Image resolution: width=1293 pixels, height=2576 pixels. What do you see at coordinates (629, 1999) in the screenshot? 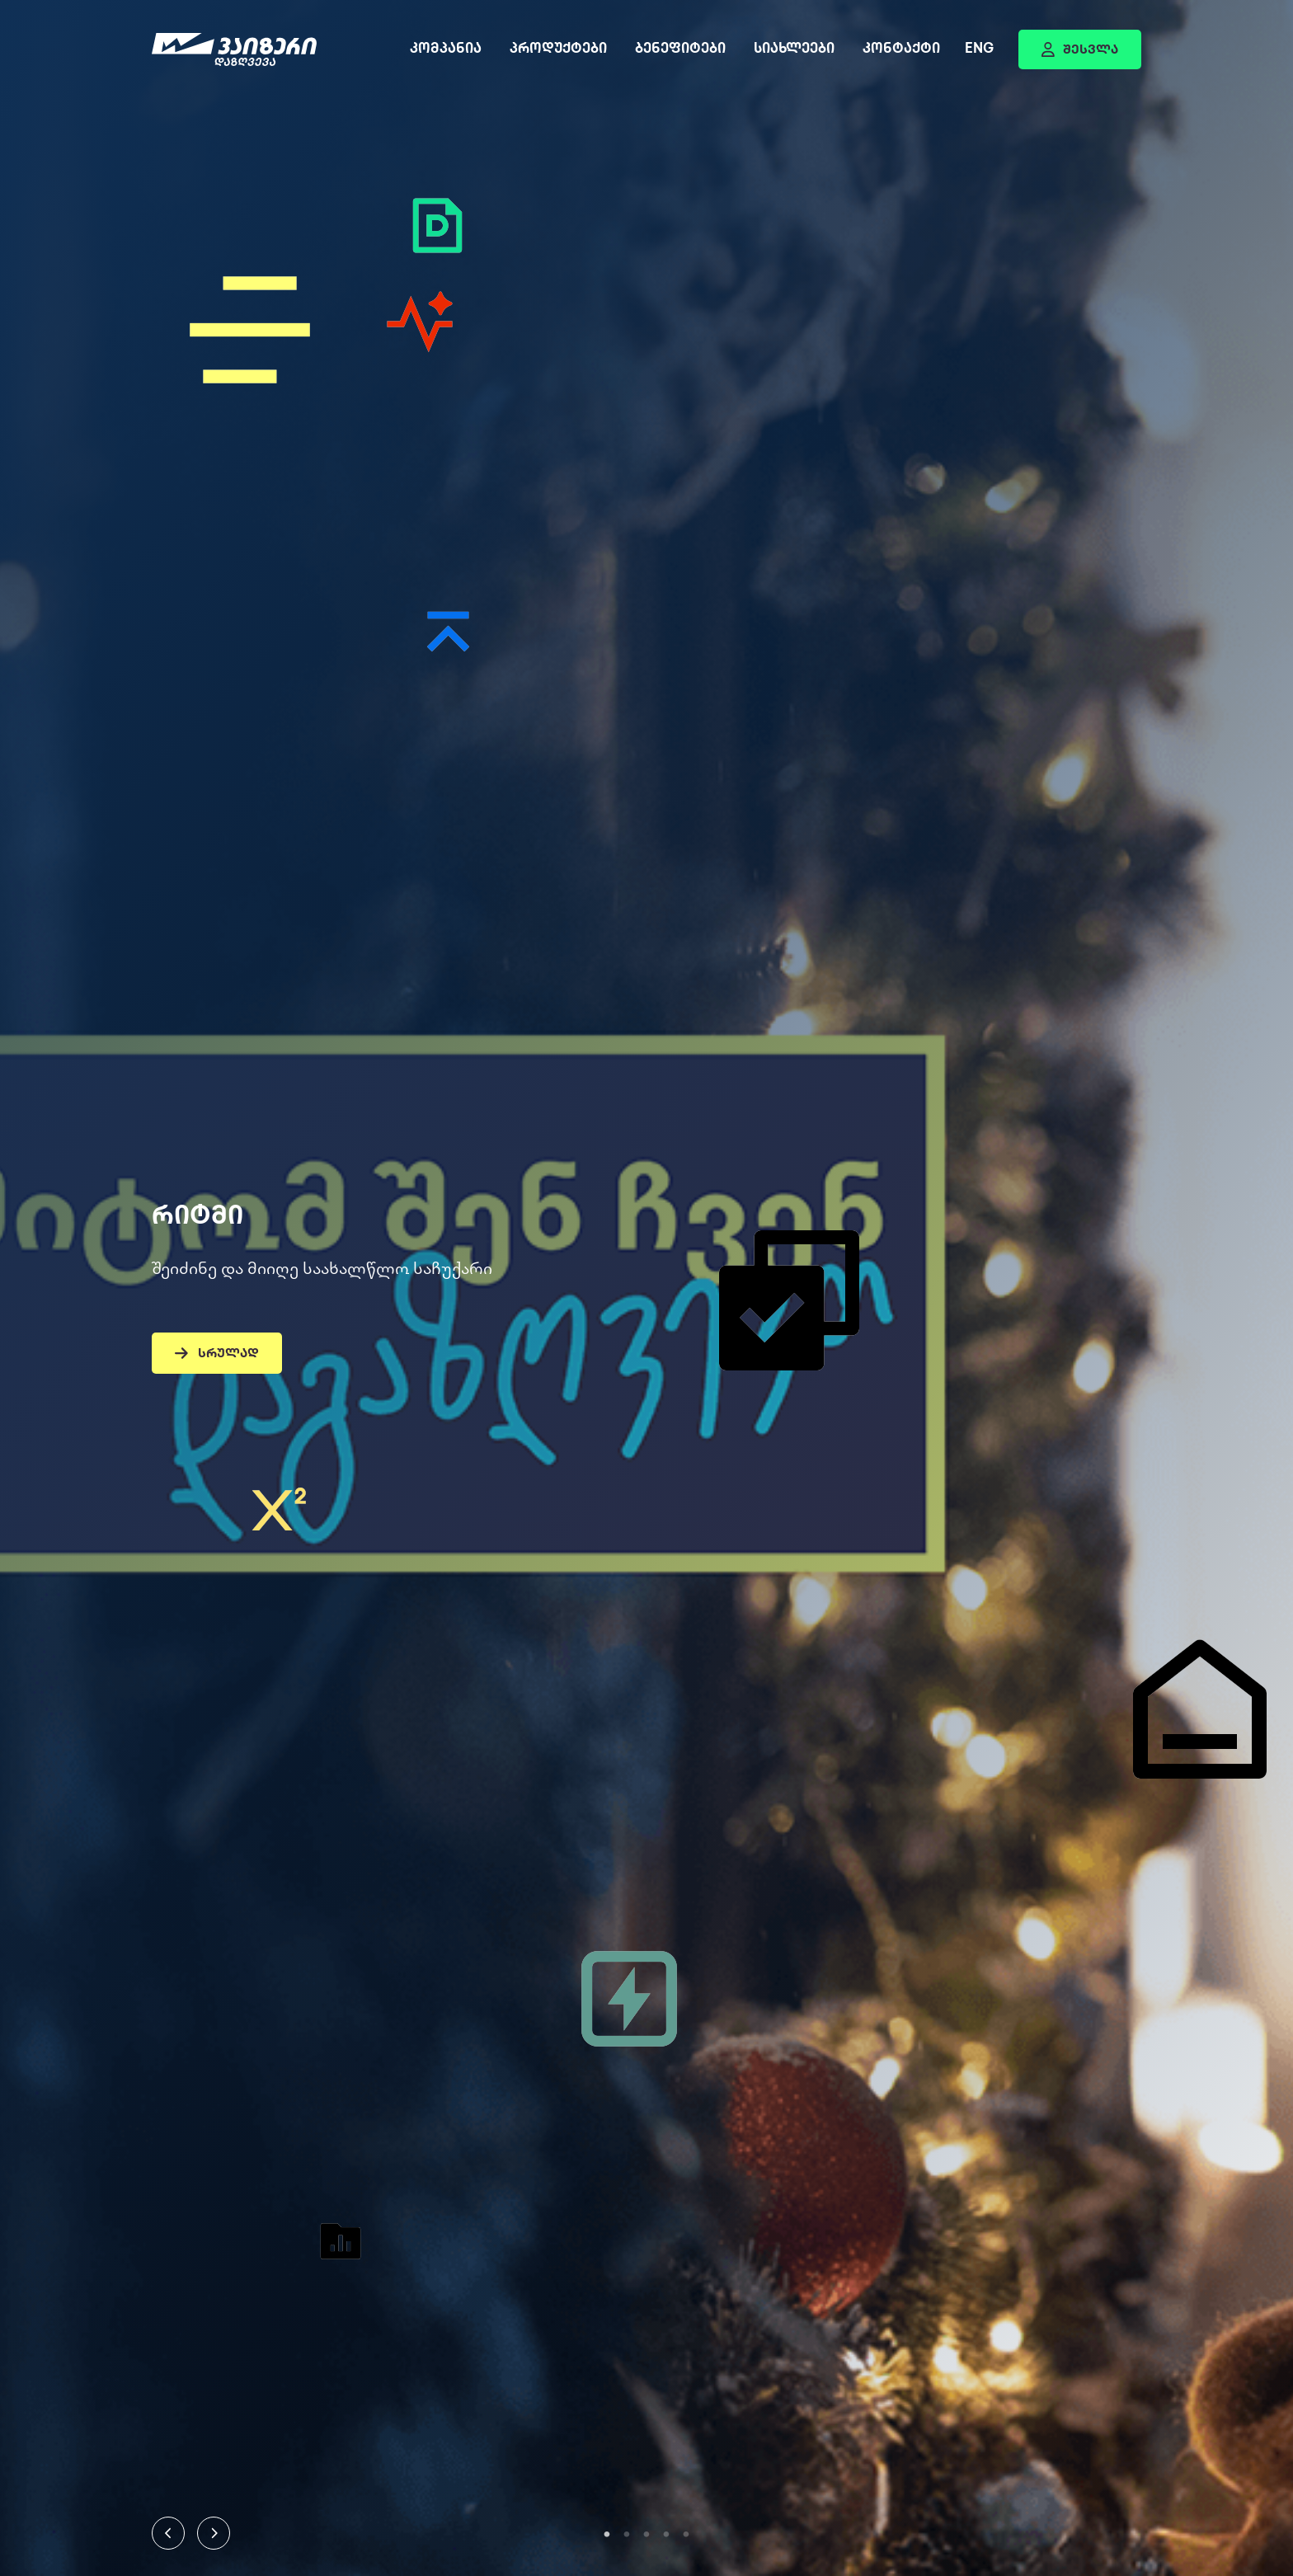
I see `locate nearby AED (automated external defibrillator)` at bounding box center [629, 1999].